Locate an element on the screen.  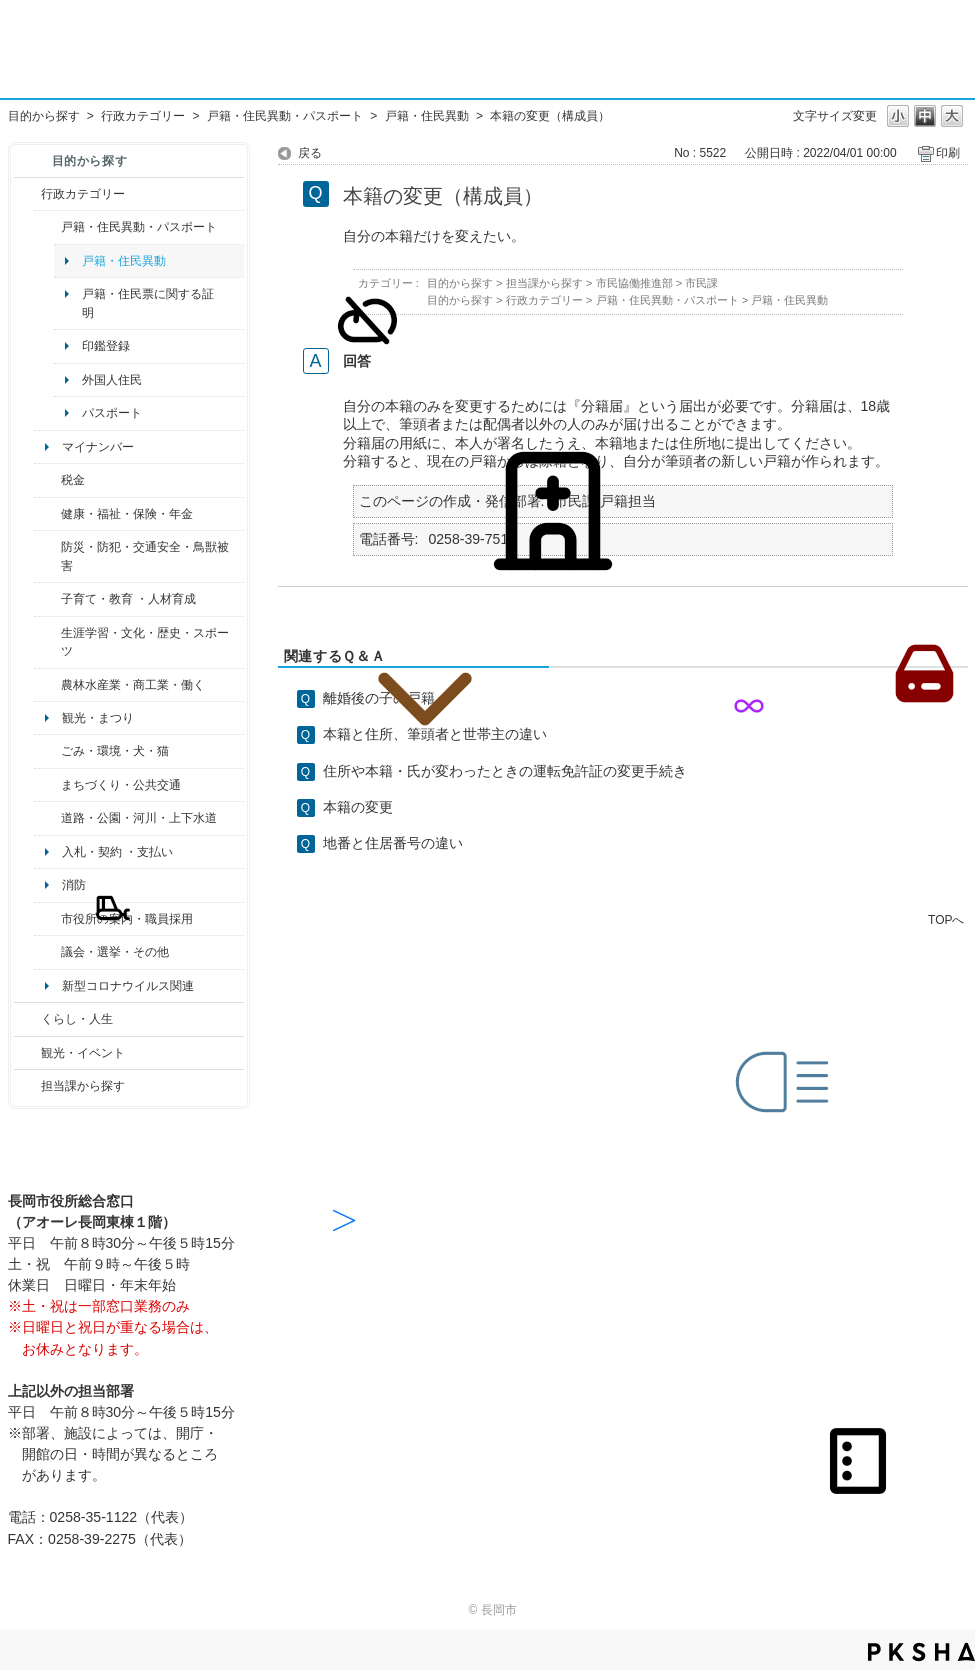
view or open film script is located at coordinates (858, 1461).